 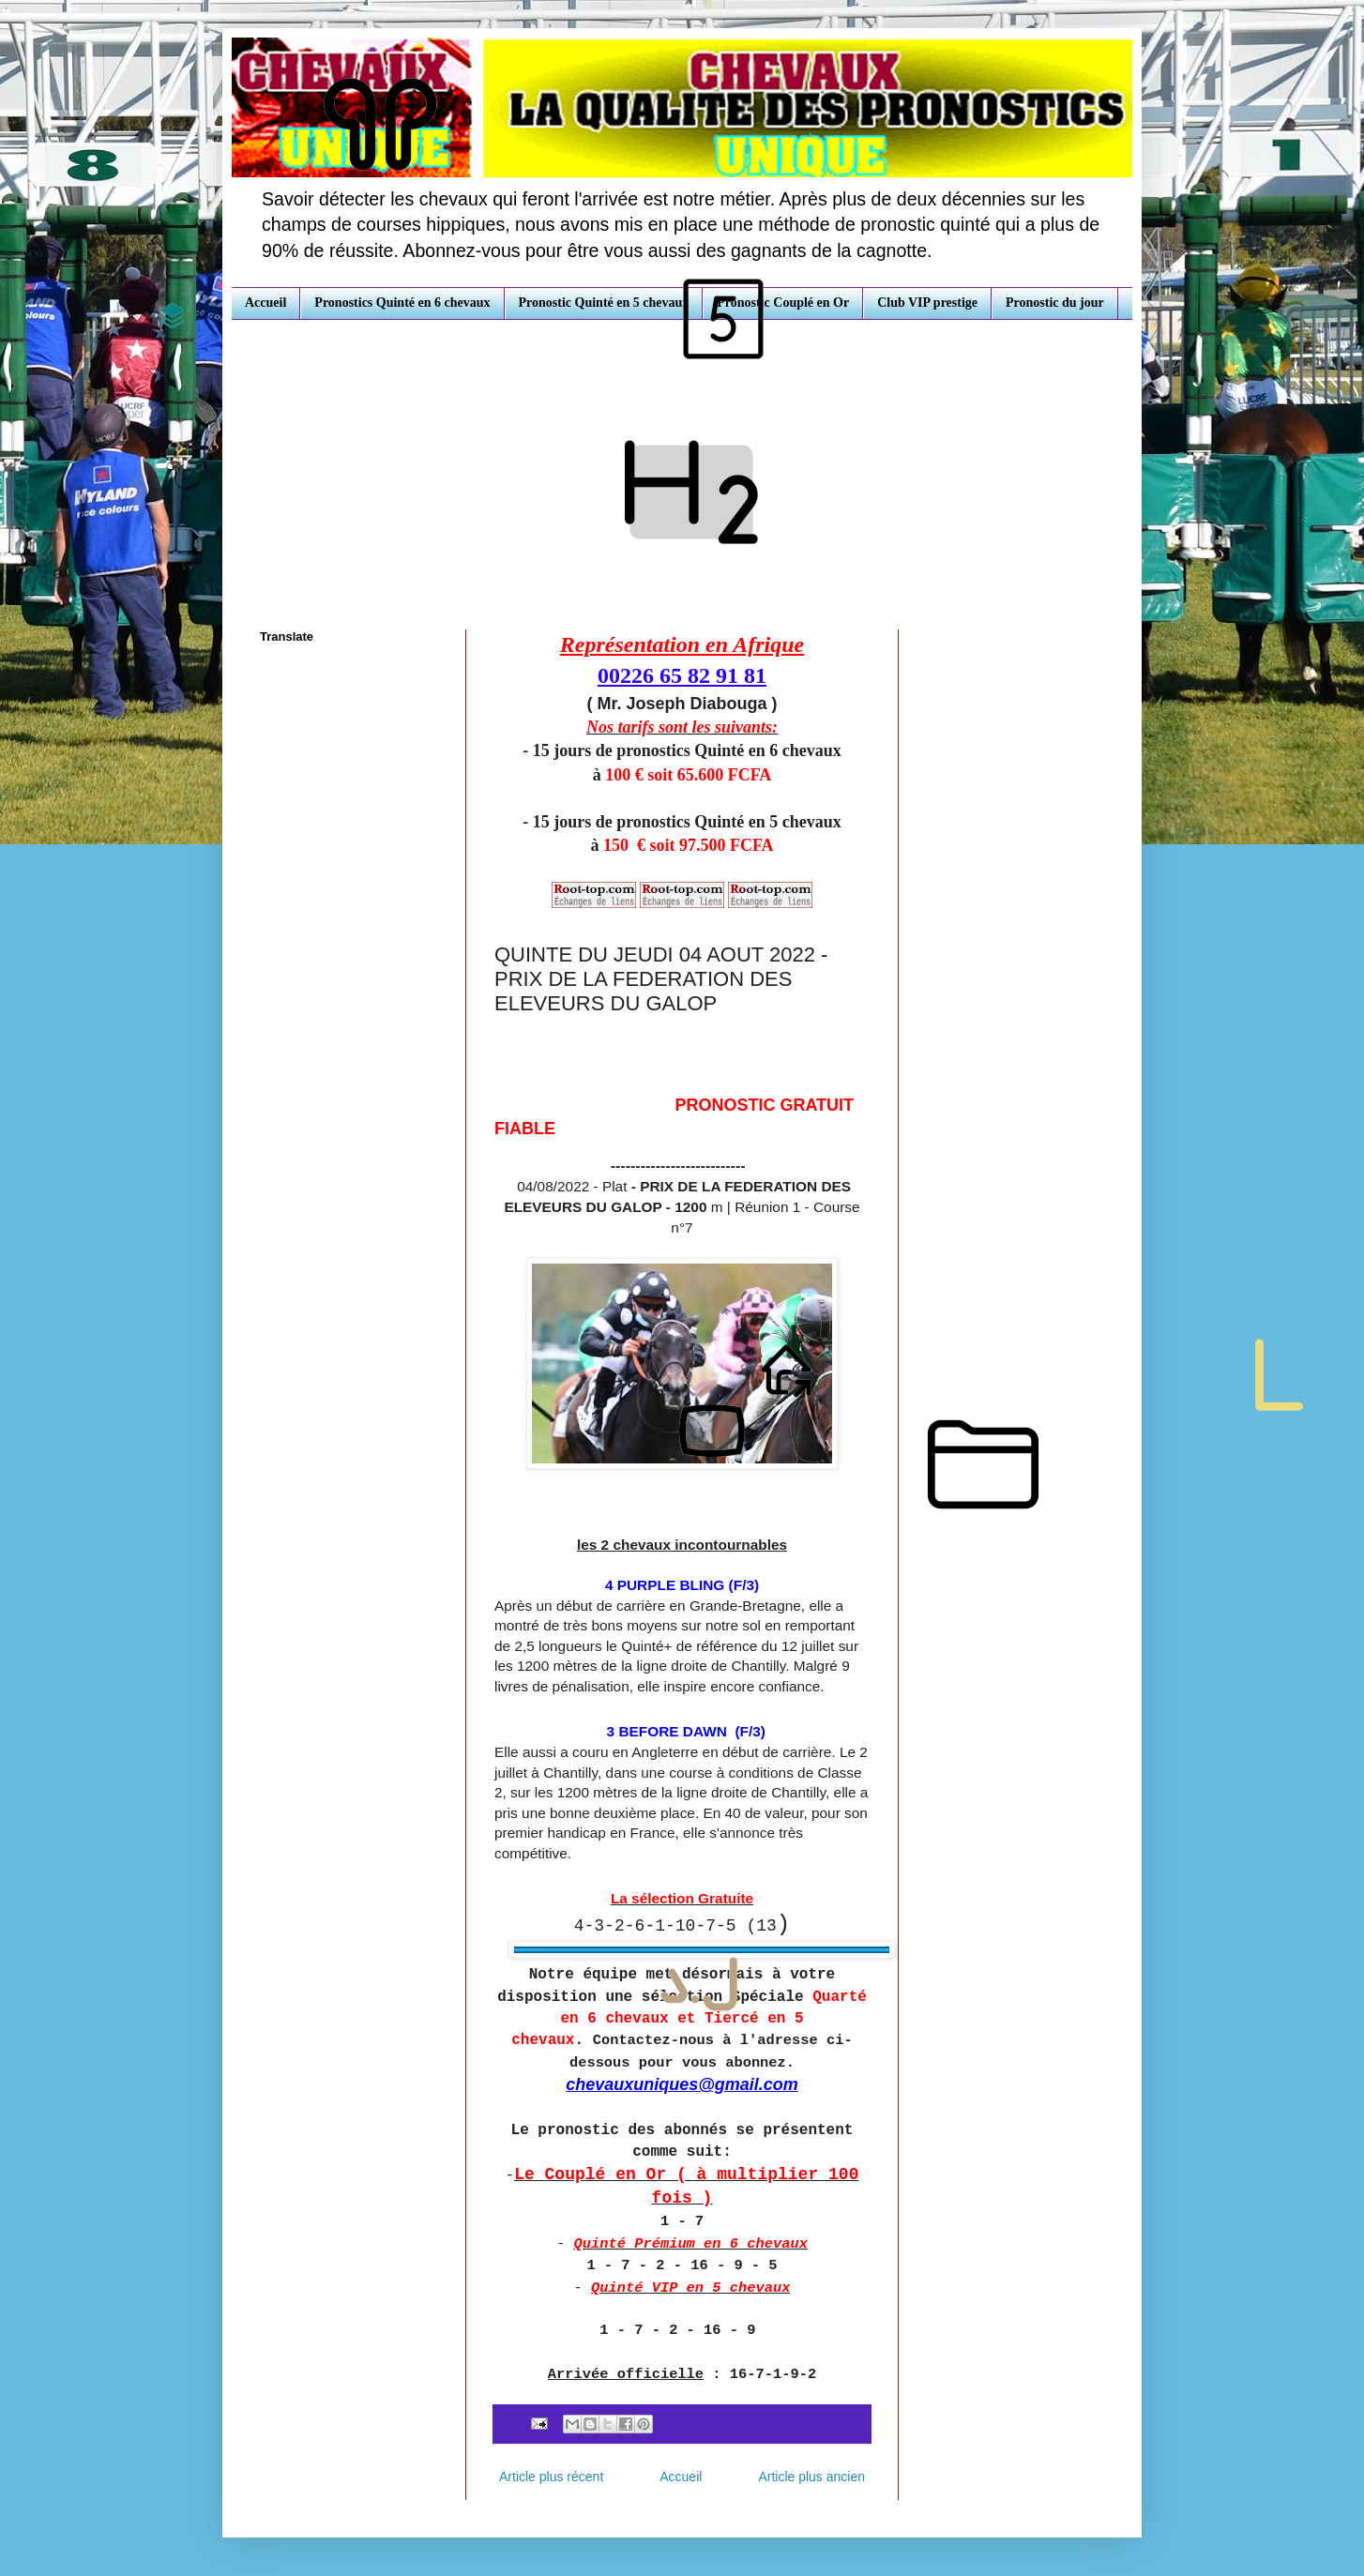 I want to click on represents Libyan dinar currency, so click(x=699, y=1988).